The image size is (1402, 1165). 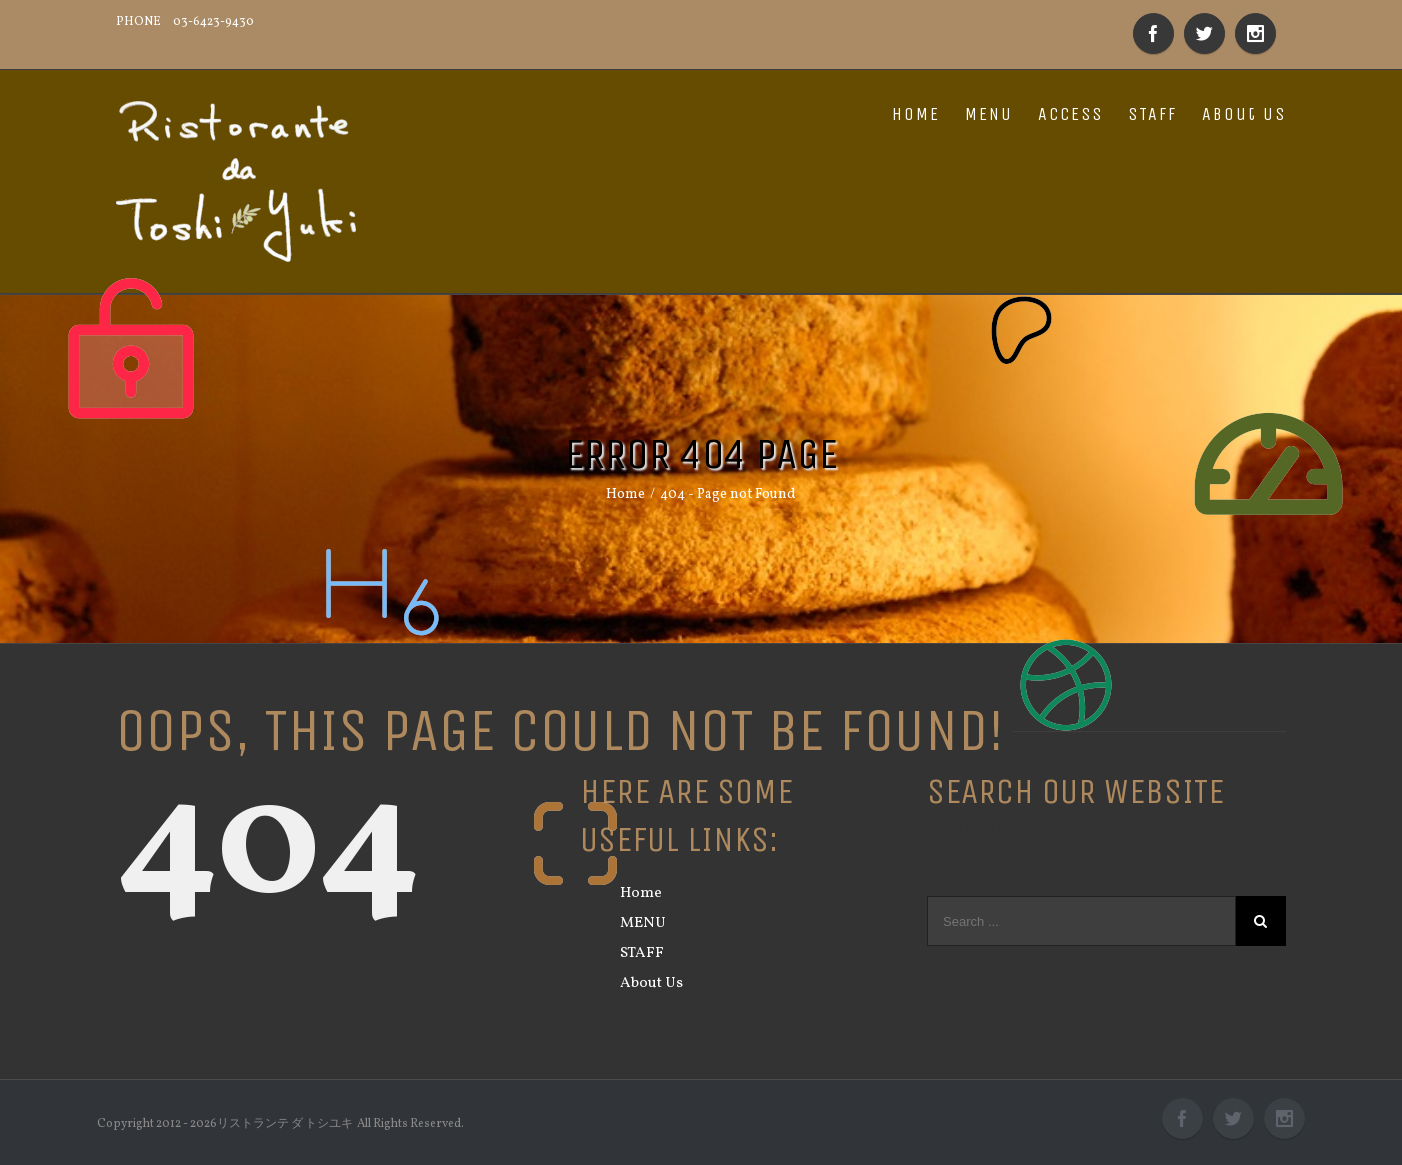 I want to click on view performance metrics or speed, so click(x=1268, y=471).